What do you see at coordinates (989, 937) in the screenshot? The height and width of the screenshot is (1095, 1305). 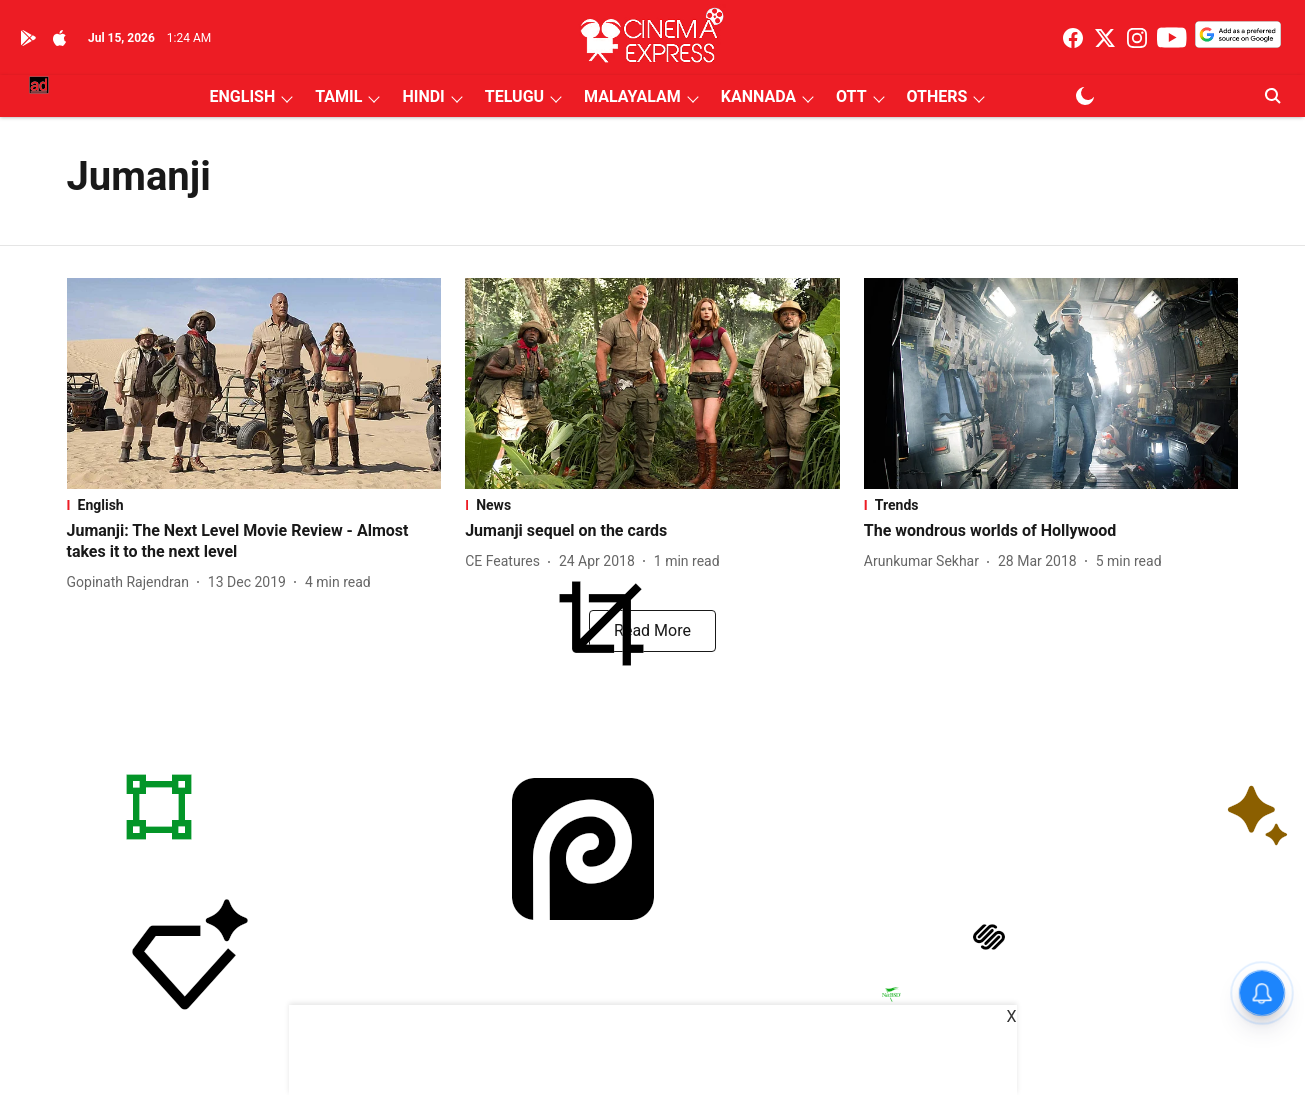 I see `visit or link to Squarespace website` at bounding box center [989, 937].